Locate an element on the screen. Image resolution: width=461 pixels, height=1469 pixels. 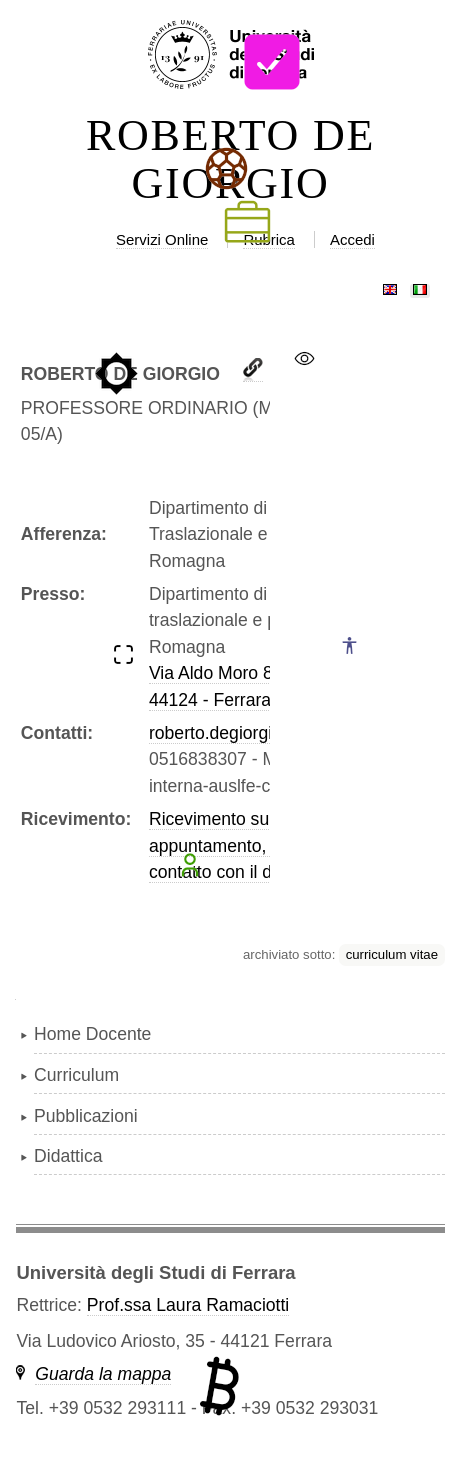
adjust screen brightness settings is located at coordinates (116, 373).